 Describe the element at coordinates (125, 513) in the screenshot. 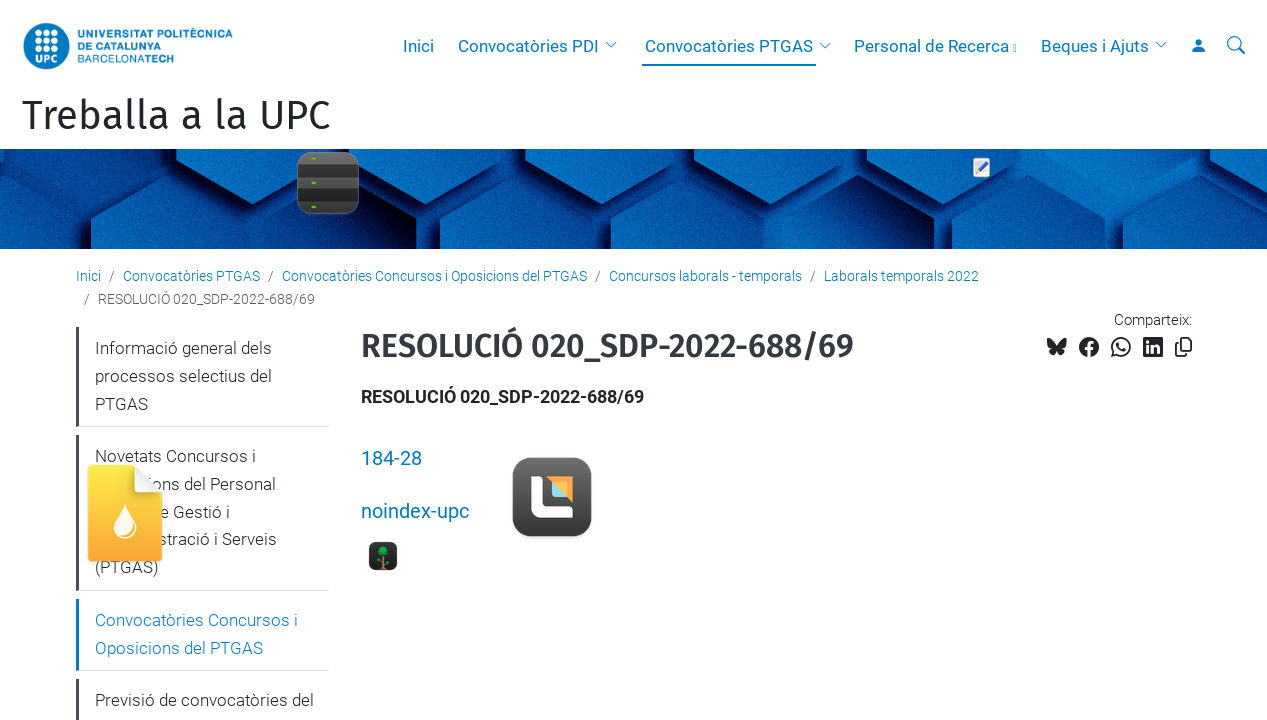

I see `an ICC color profile file` at that location.